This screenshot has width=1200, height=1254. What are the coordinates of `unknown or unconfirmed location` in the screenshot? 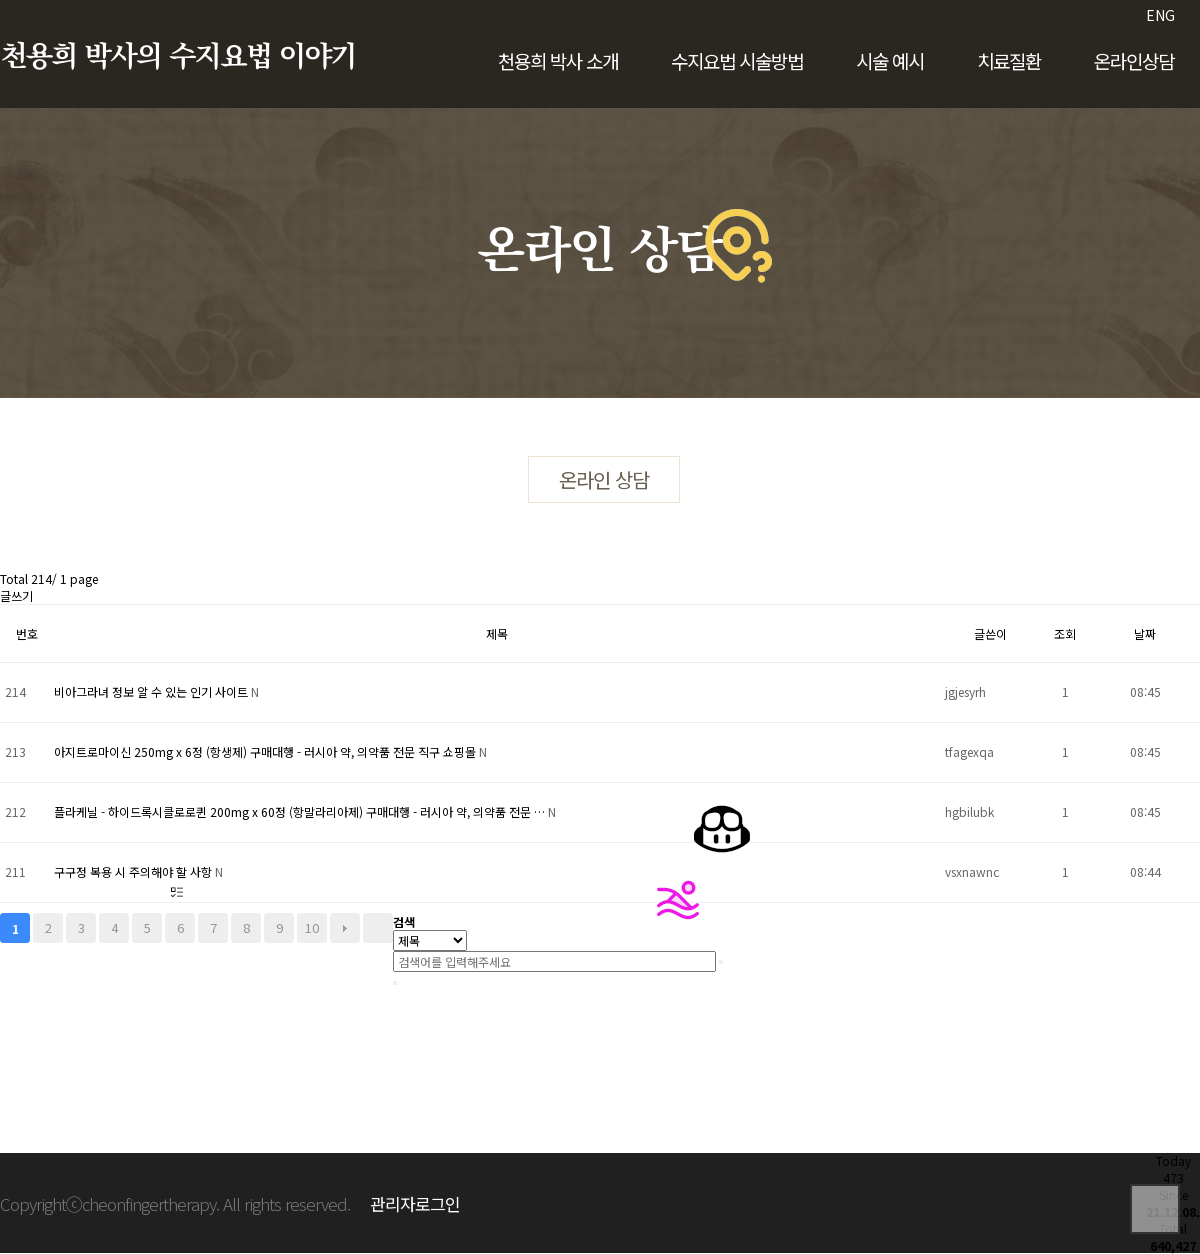 It's located at (737, 244).